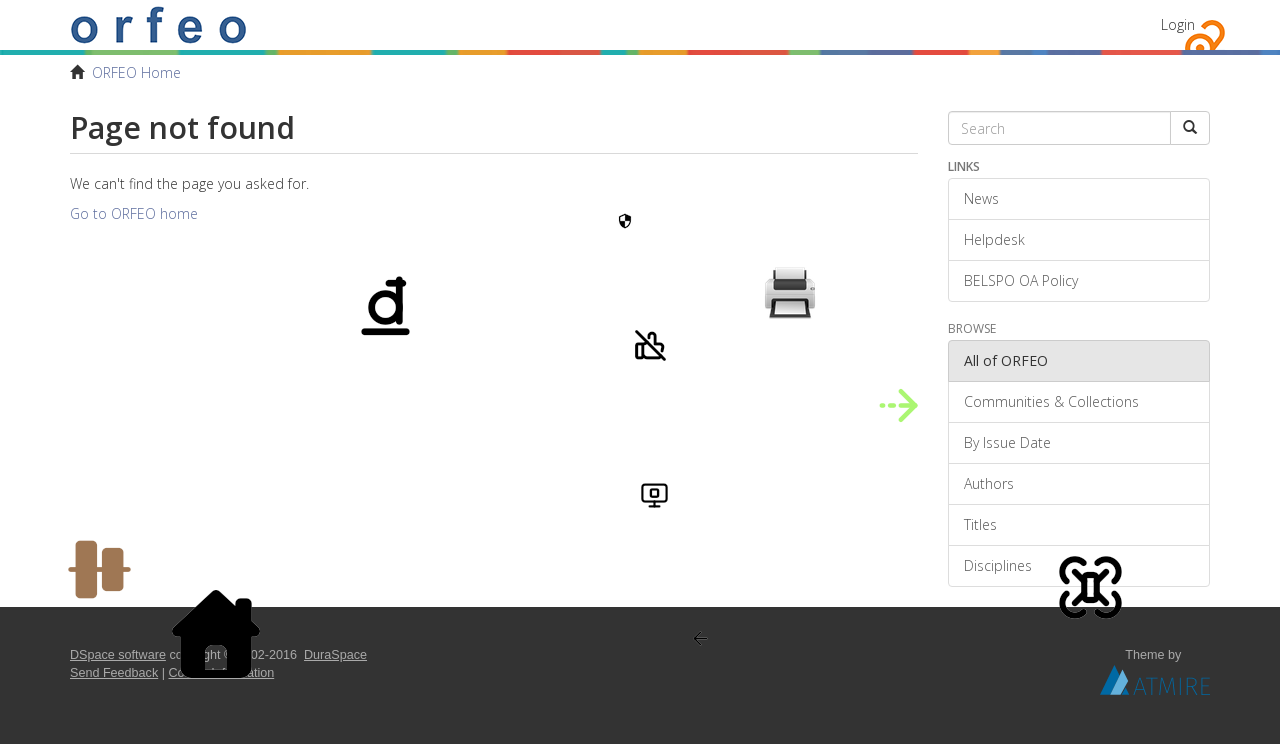  What do you see at coordinates (99, 569) in the screenshot?
I see `align selected objects to vertical center` at bounding box center [99, 569].